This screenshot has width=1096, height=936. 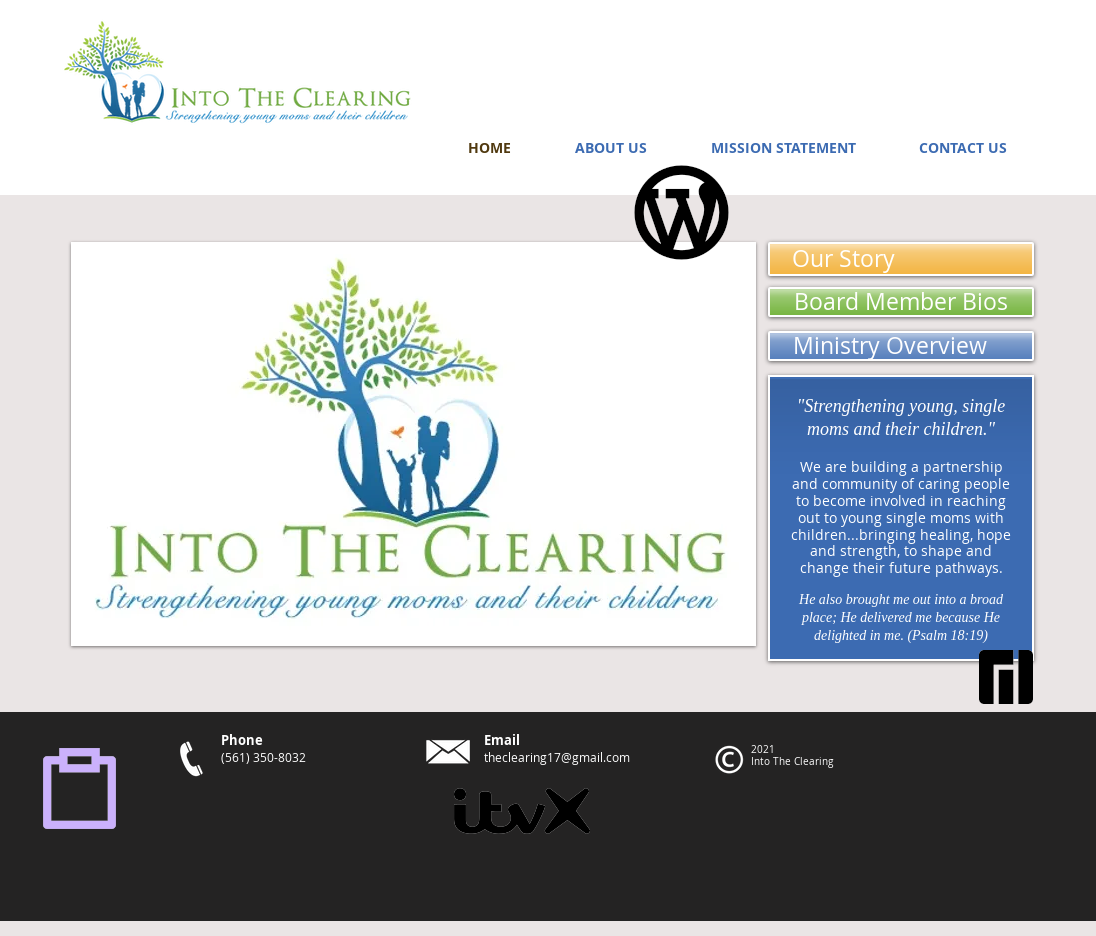 What do you see at coordinates (522, 811) in the screenshot?
I see `open the ITVX streaming app` at bounding box center [522, 811].